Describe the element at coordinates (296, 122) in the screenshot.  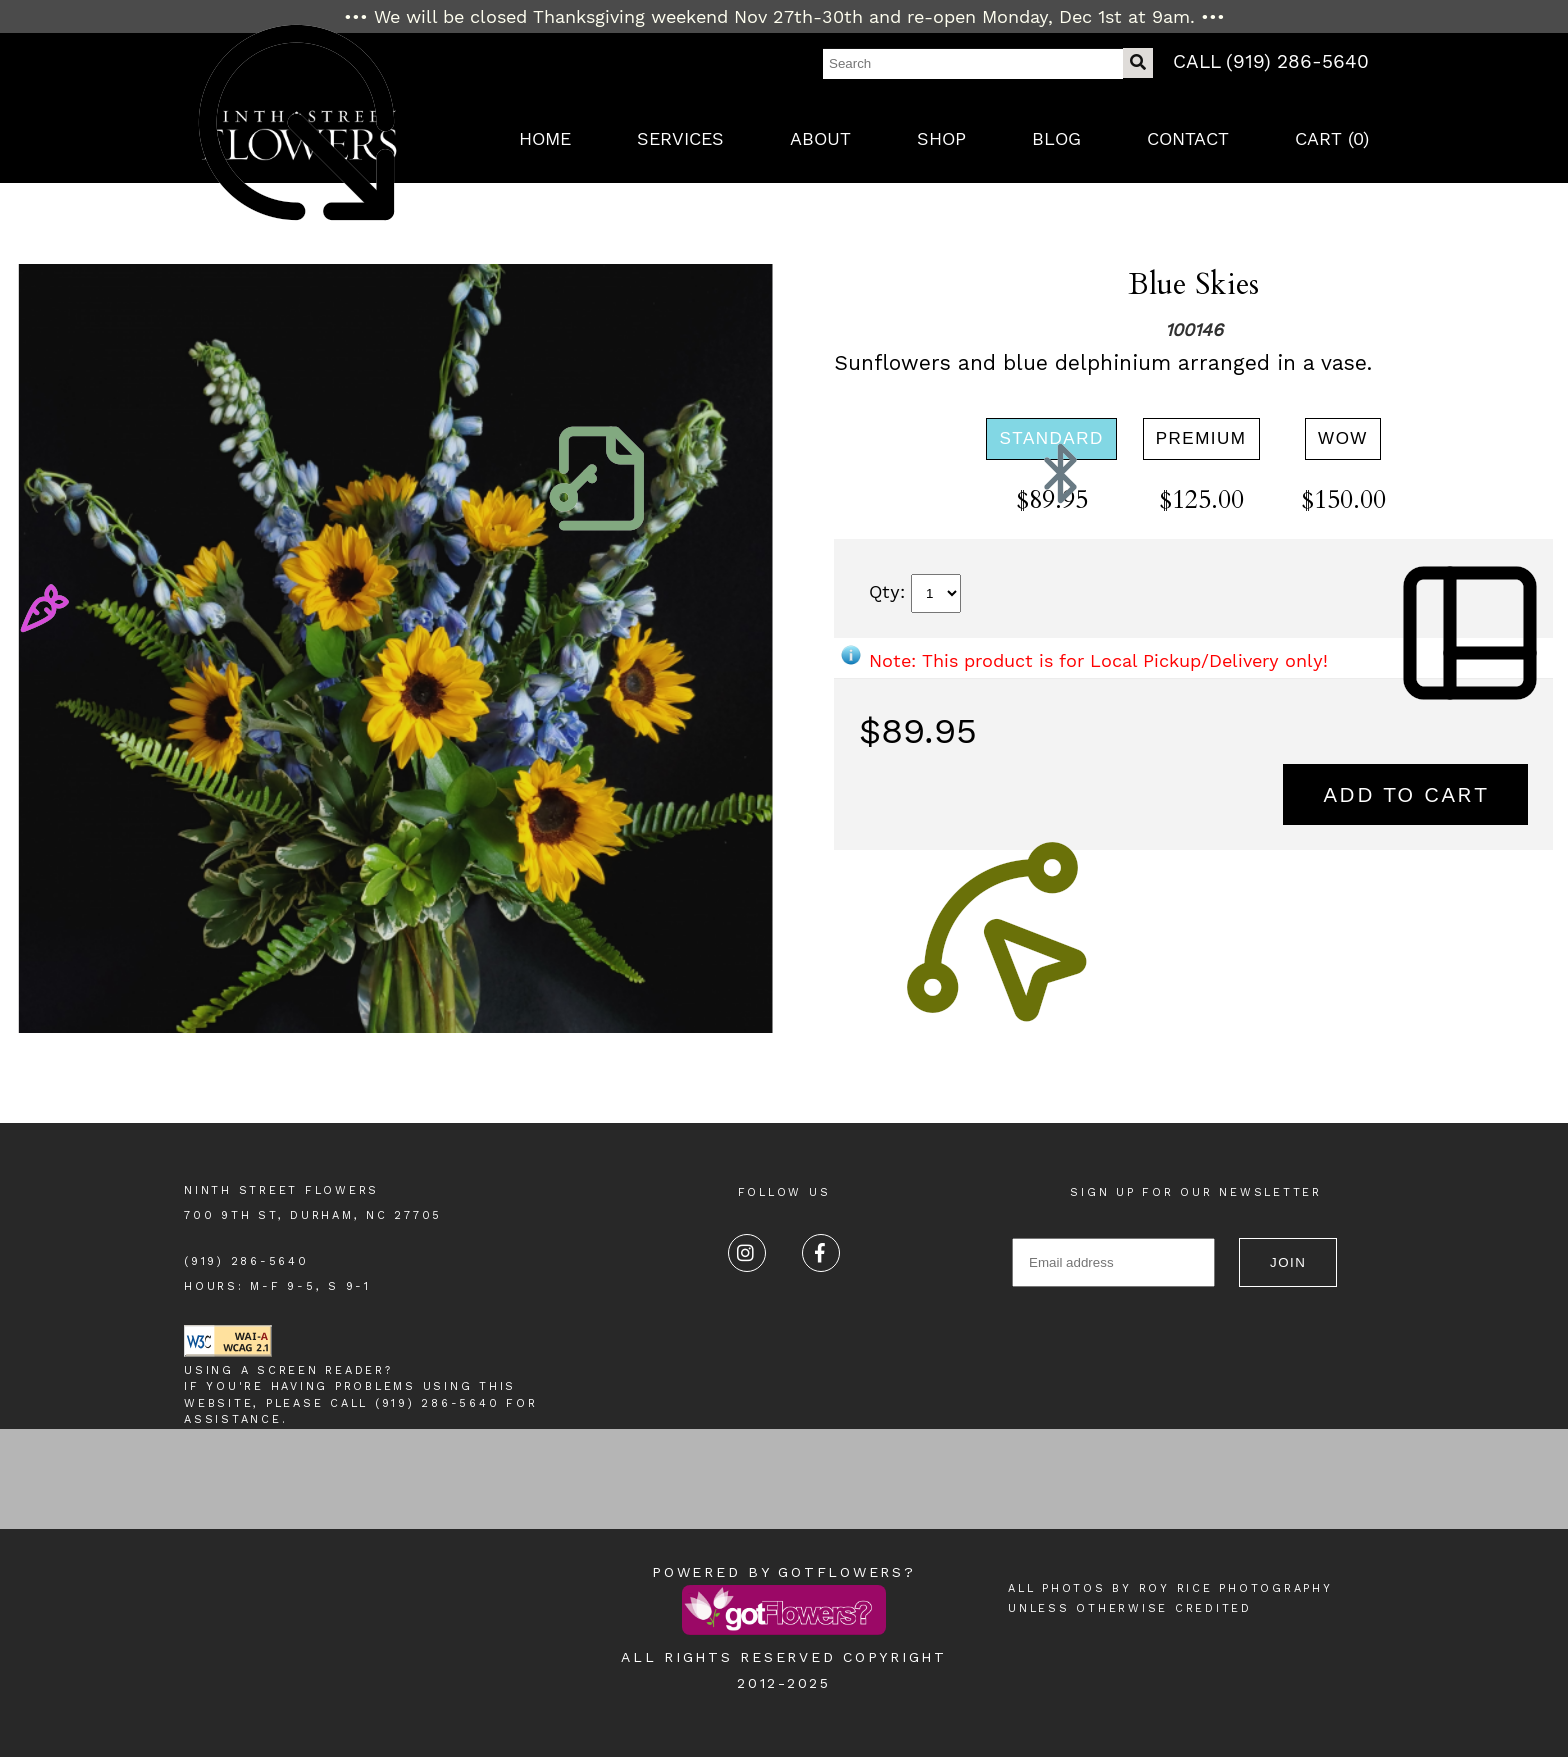
I see `expand content to bottom-right` at that location.